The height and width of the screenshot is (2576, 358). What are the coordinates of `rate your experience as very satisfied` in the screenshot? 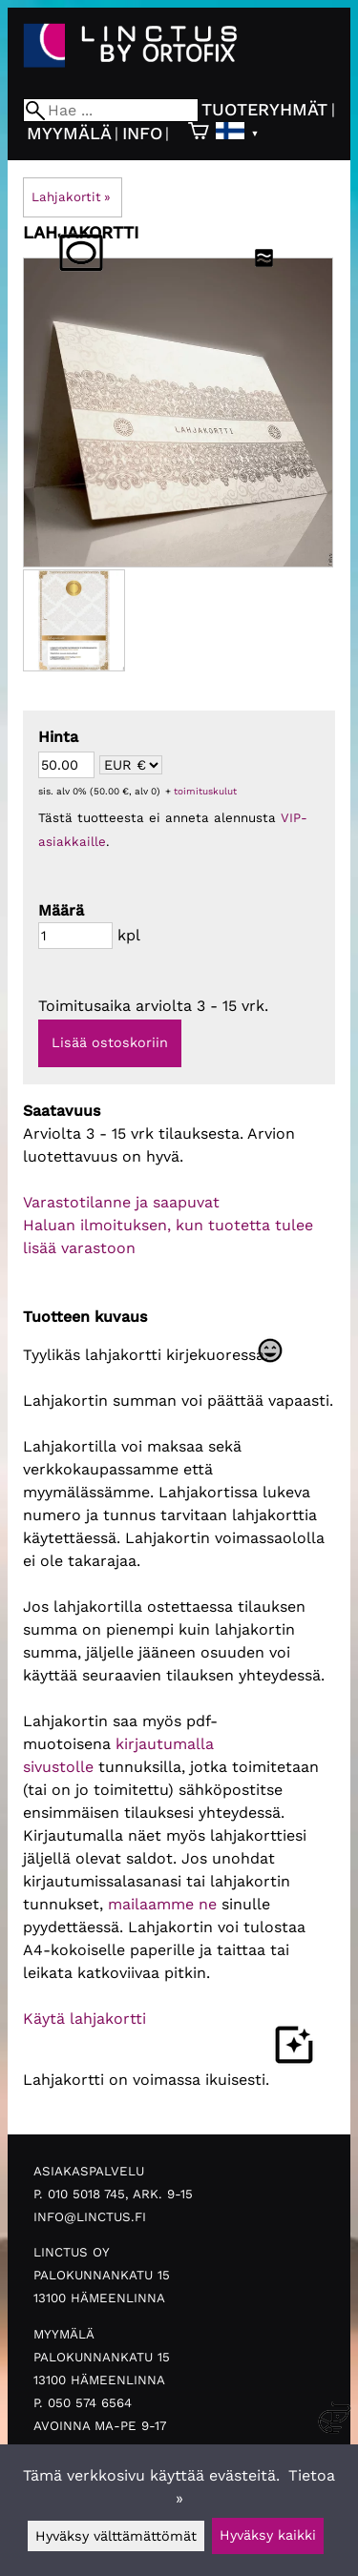 It's located at (270, 1350).